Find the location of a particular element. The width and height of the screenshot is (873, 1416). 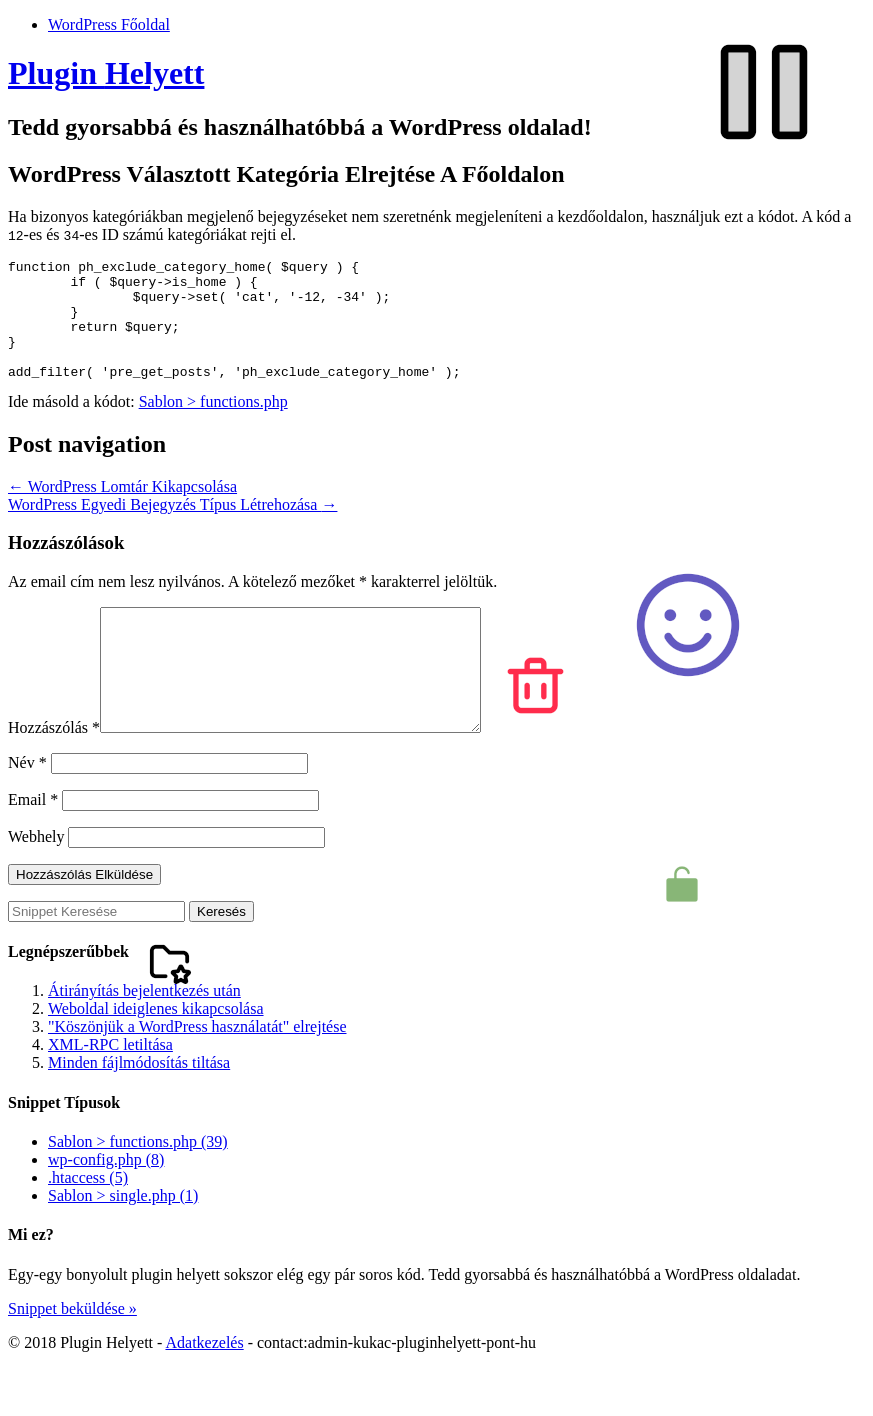

unlocked or unsecured state is located at coordinates (682, 886).